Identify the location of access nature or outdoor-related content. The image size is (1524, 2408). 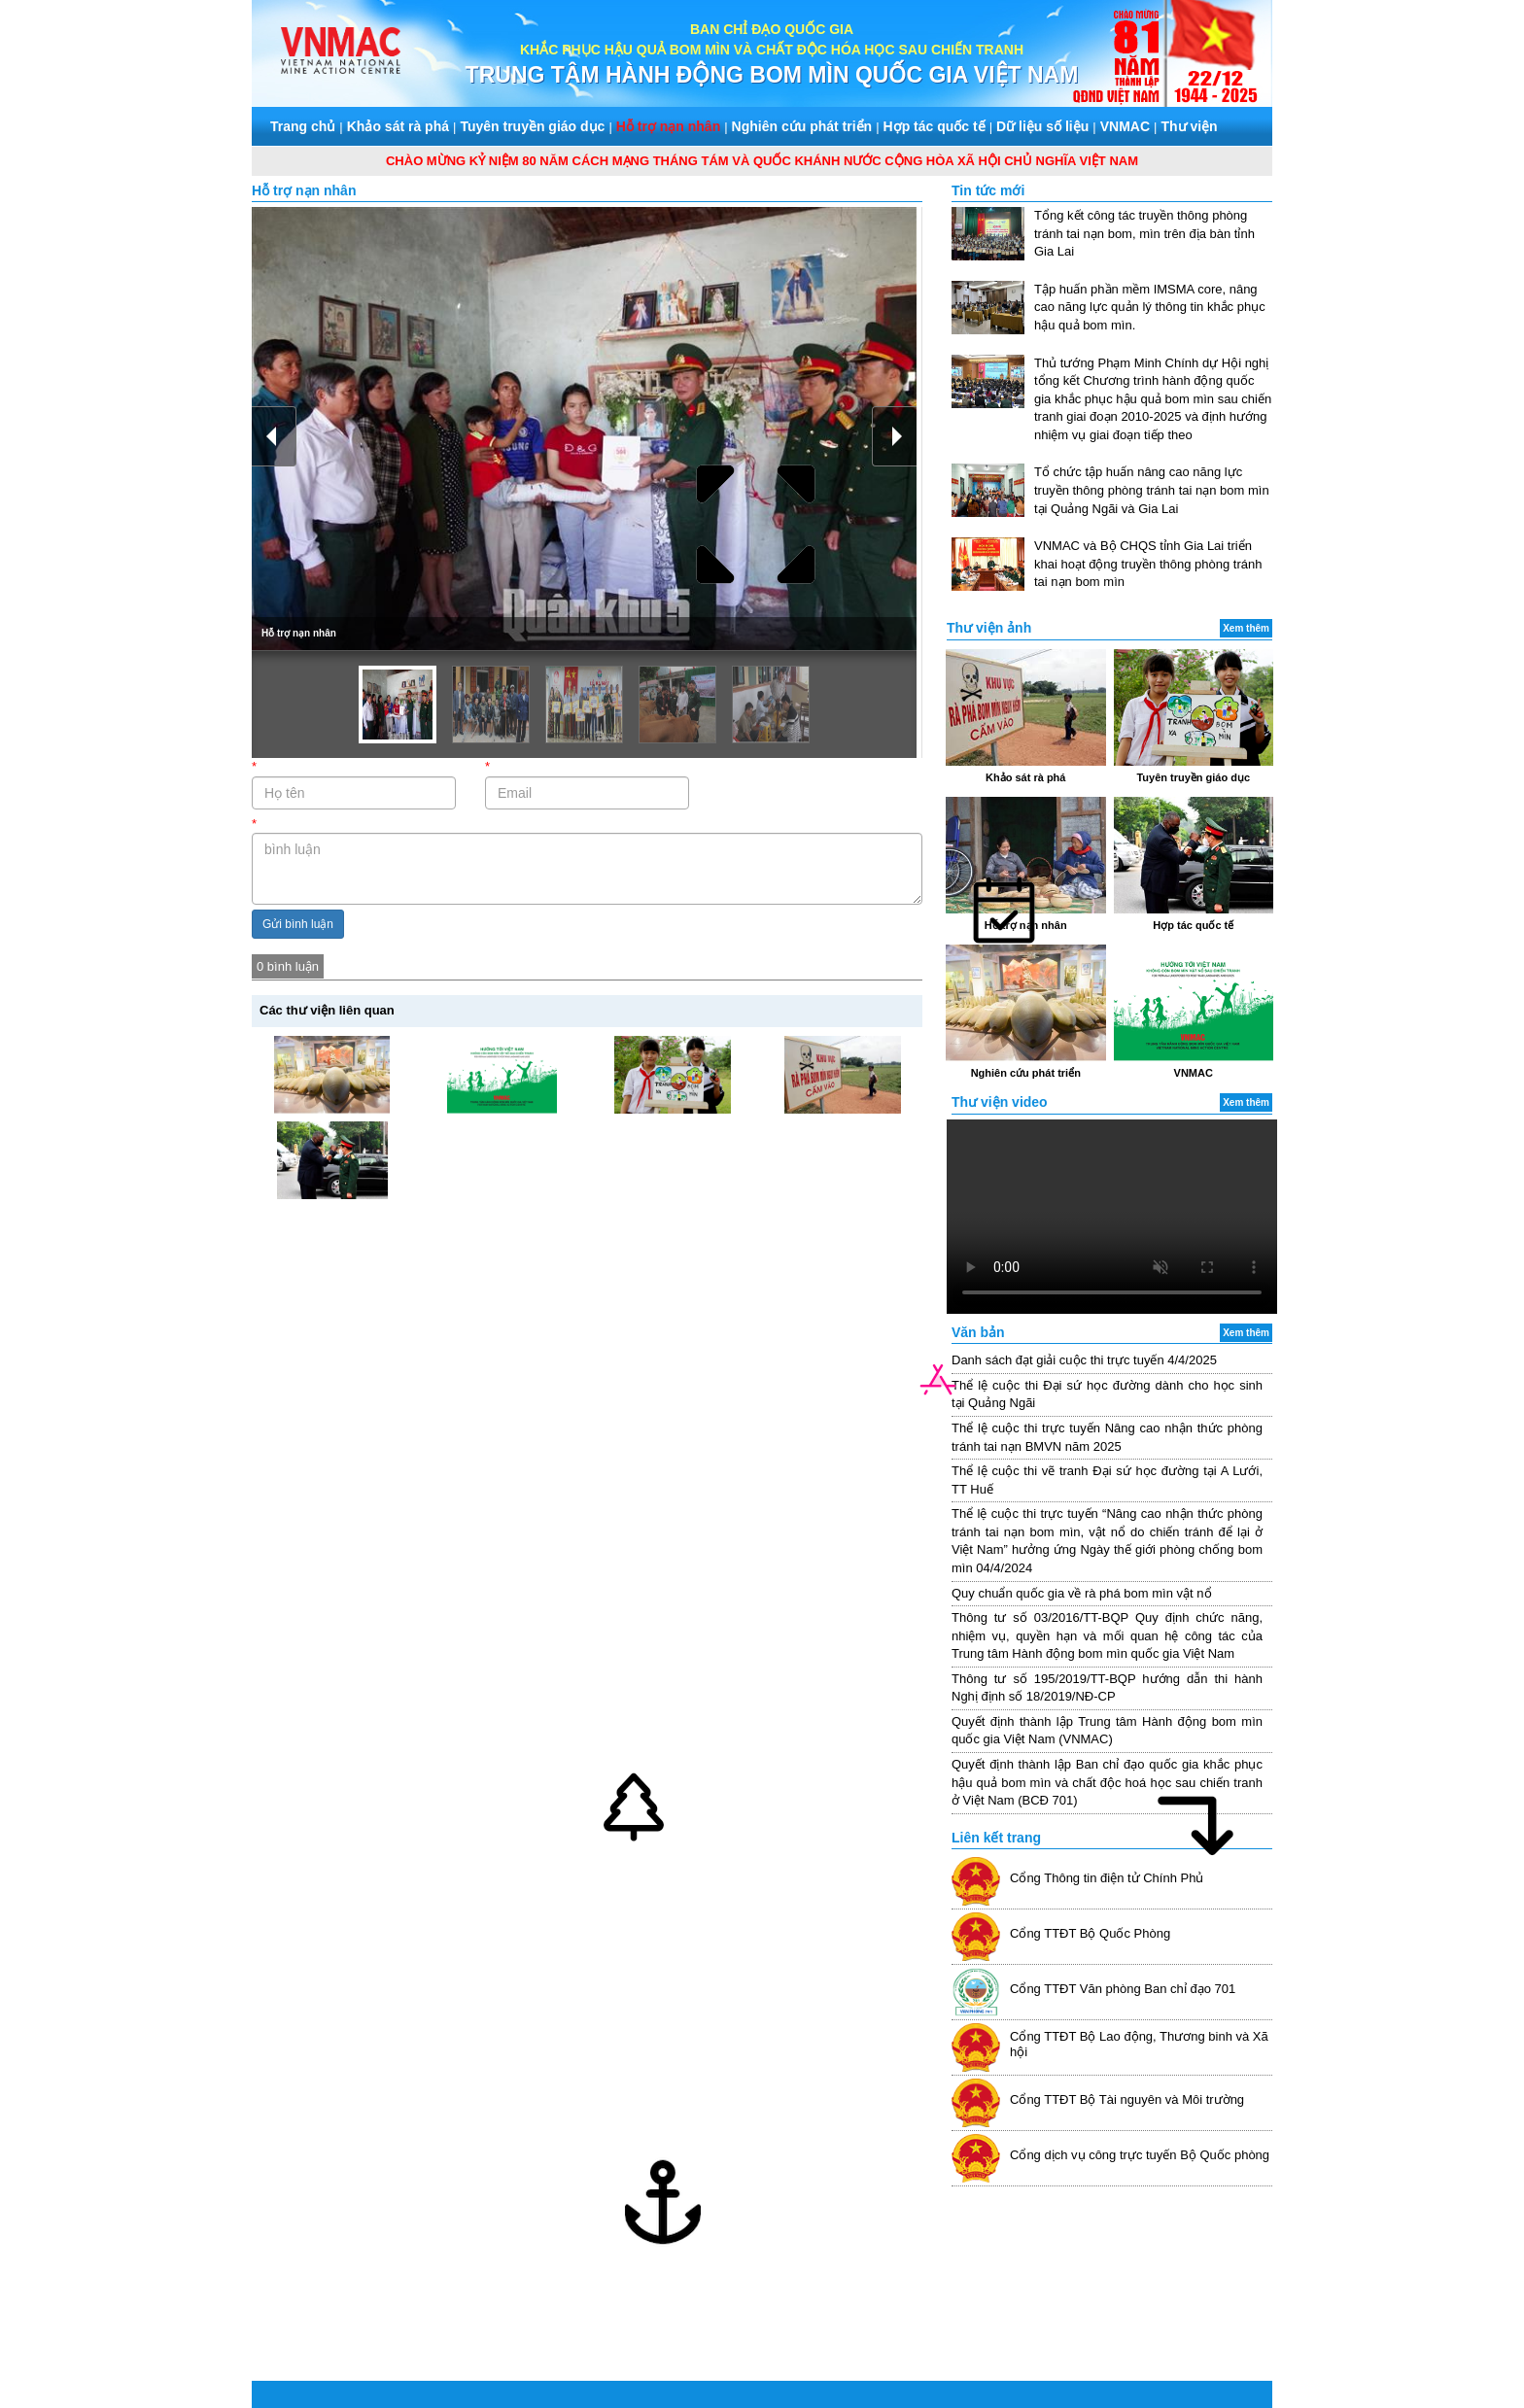
(634, 1806).